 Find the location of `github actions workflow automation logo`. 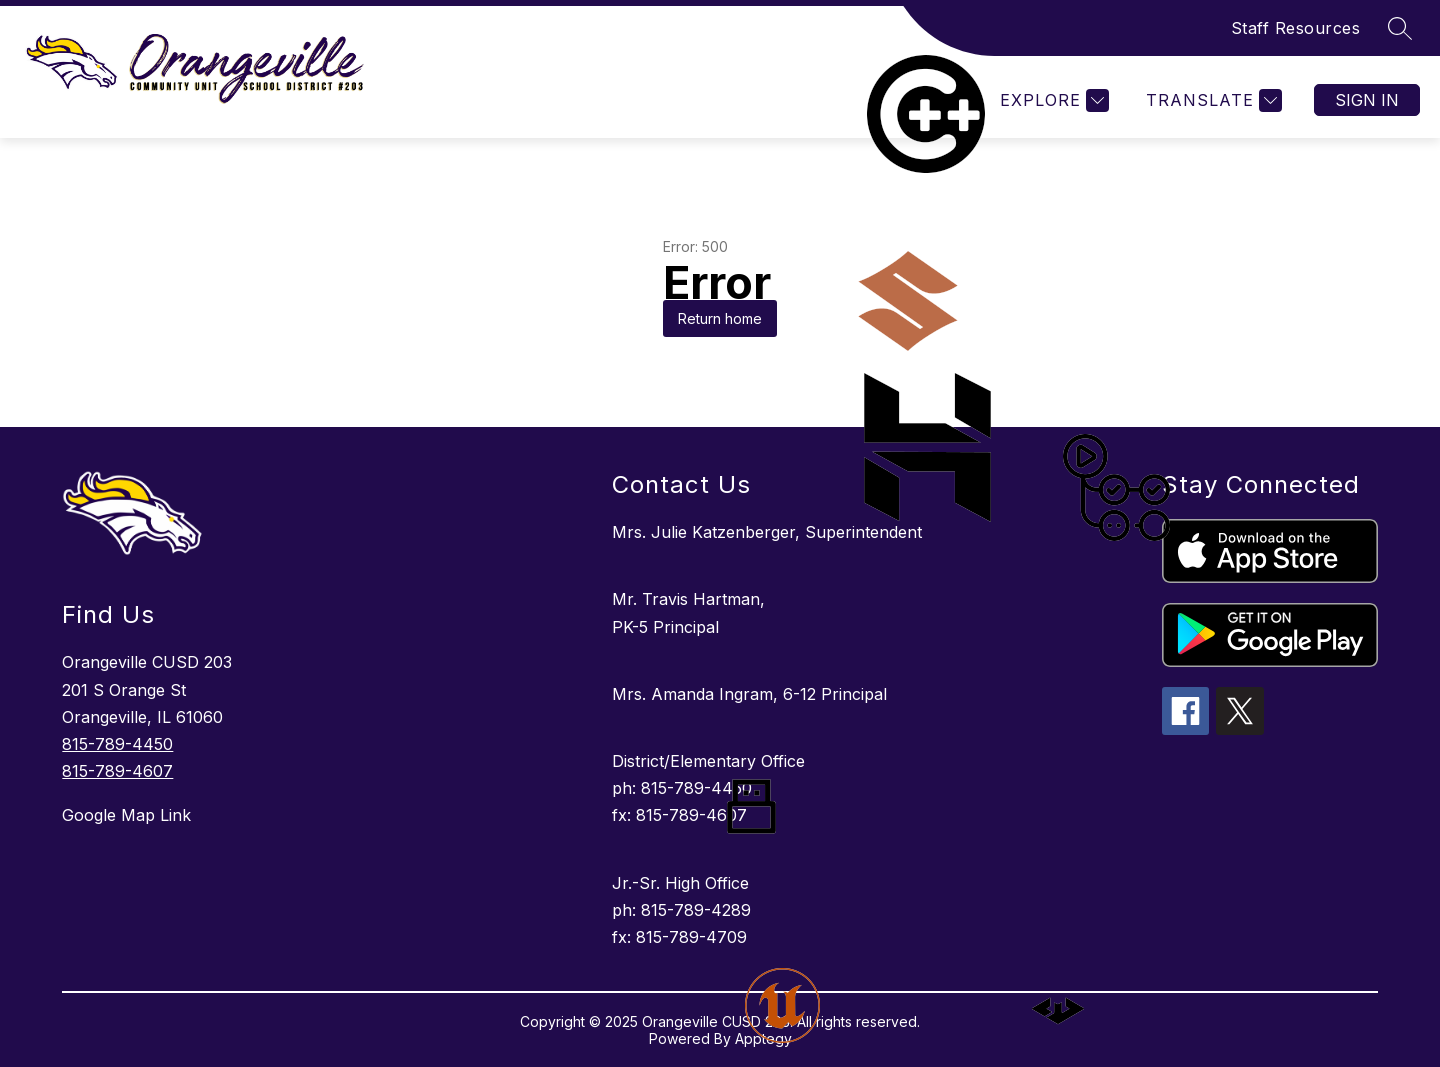

github actions workflow automation logo is located at coordinates (1116, 487).